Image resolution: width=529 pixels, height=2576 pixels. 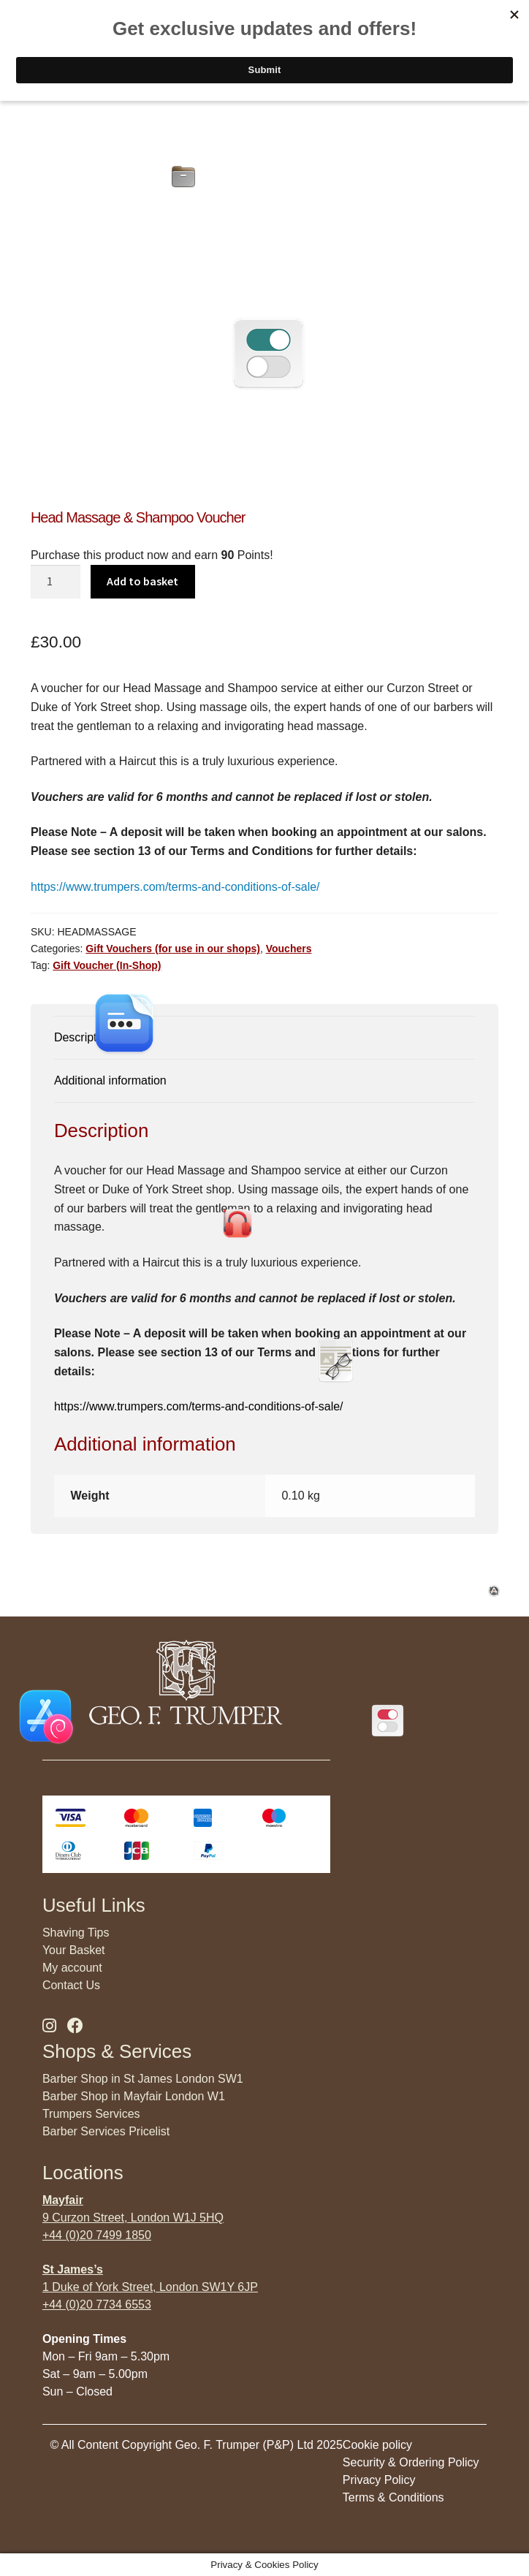 What do you see at coordinates (45, 1716) in the screenshot?
I see `open the debian software center` at bounding box center [45, 1716].